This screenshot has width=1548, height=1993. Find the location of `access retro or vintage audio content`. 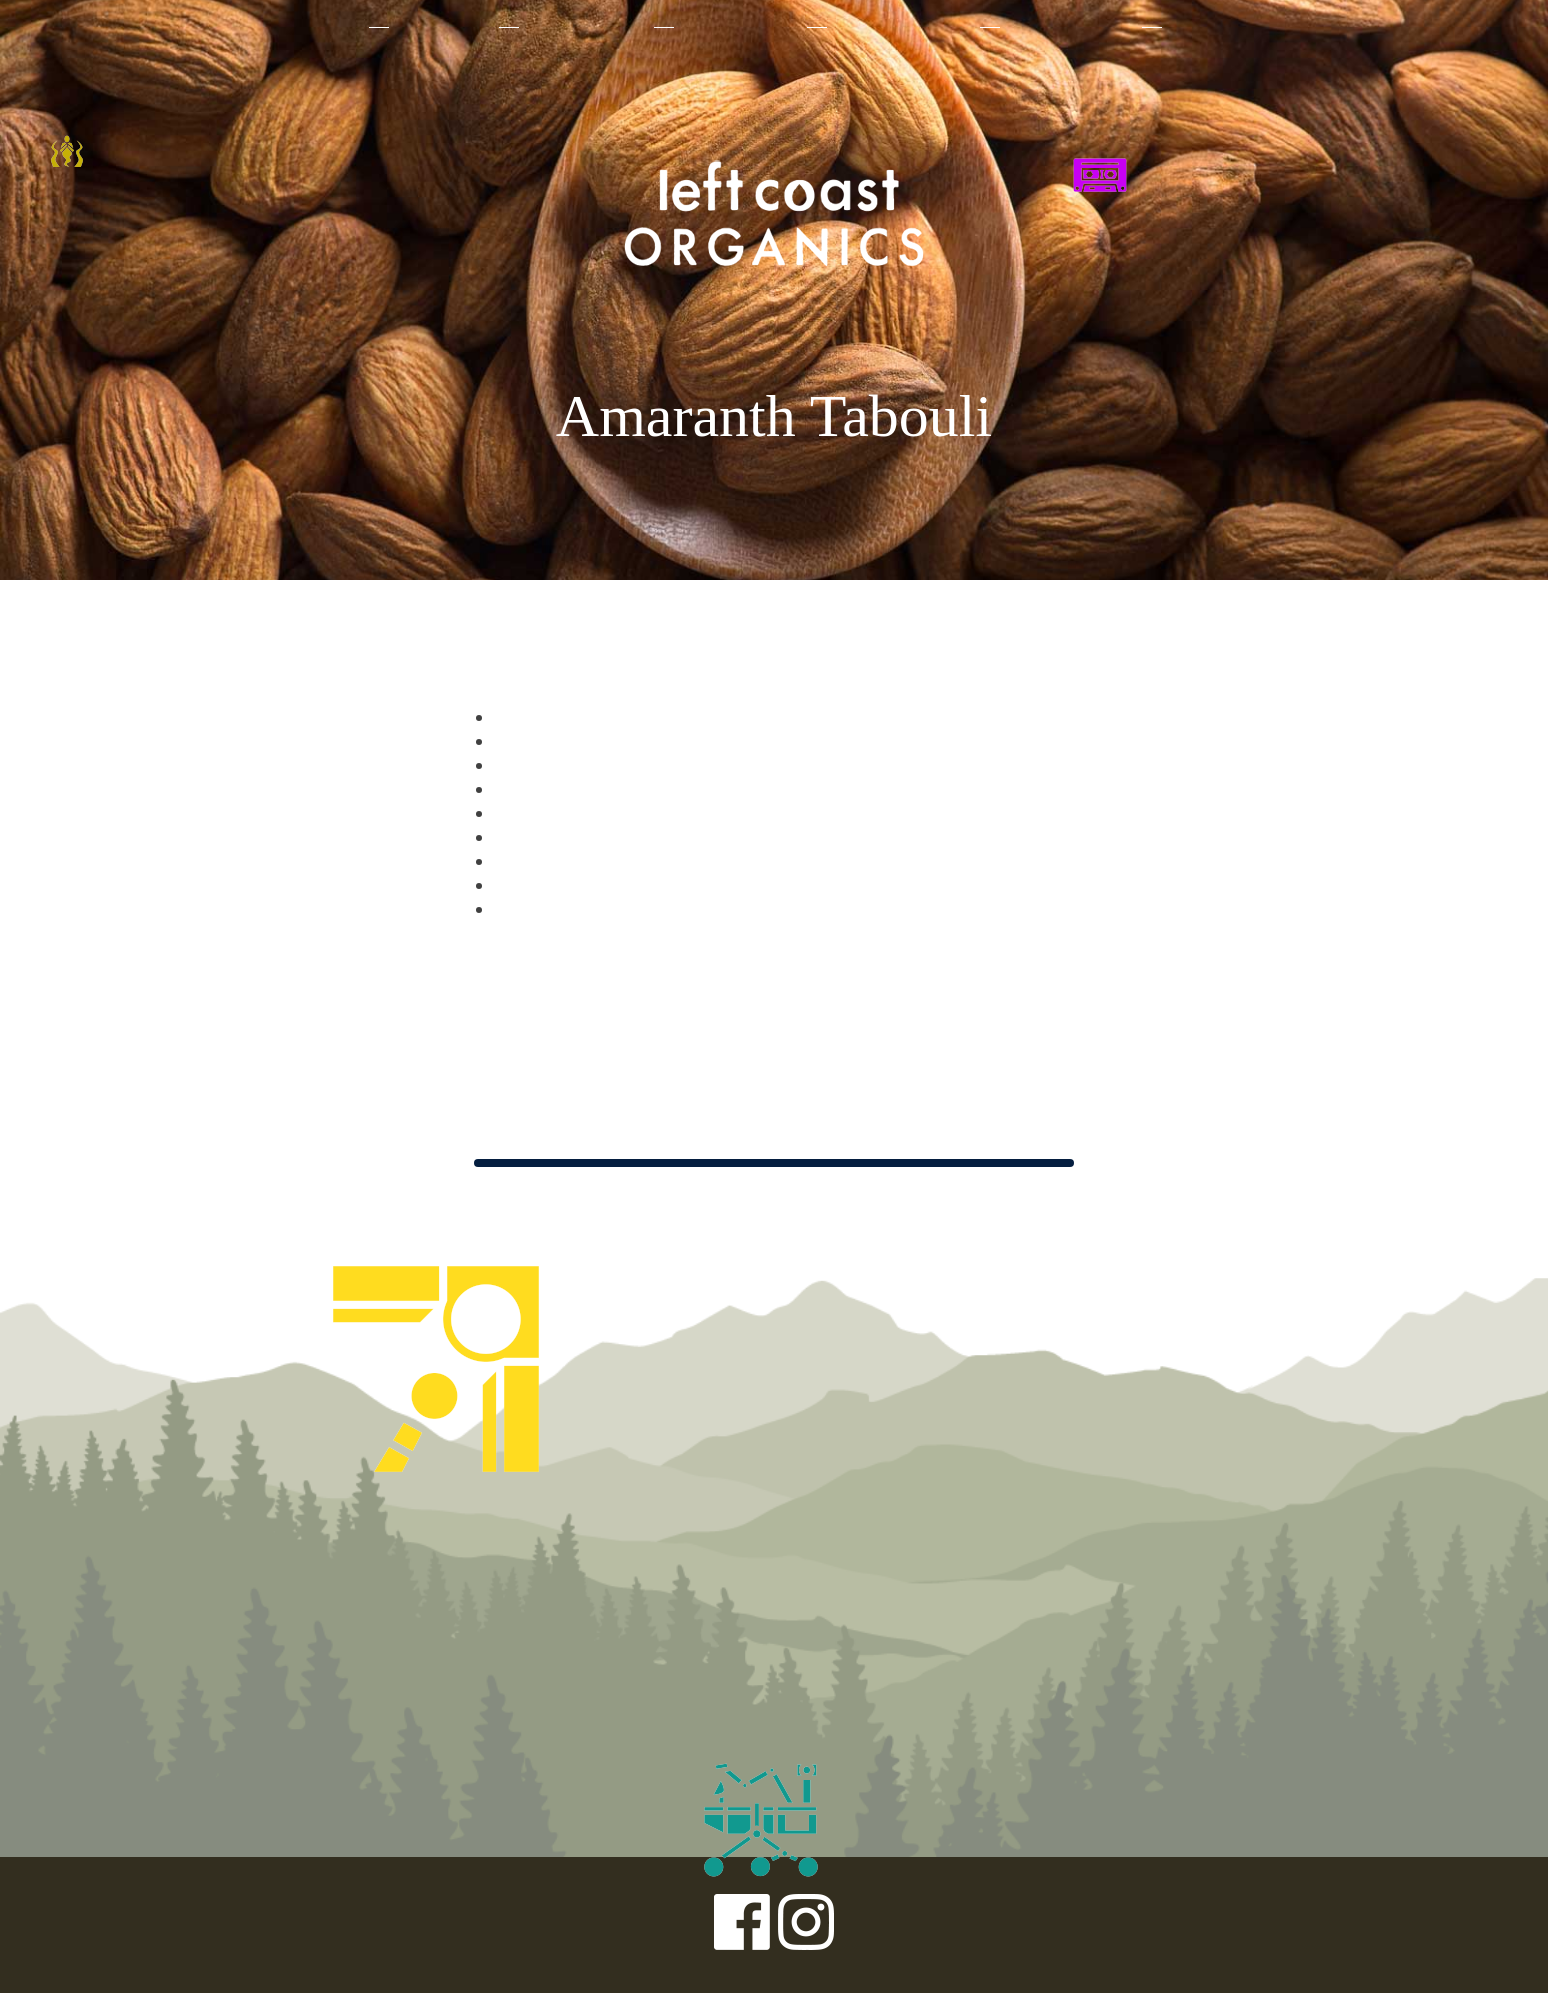

access retro or vintage audio content is located at coordinates (1100, 176).